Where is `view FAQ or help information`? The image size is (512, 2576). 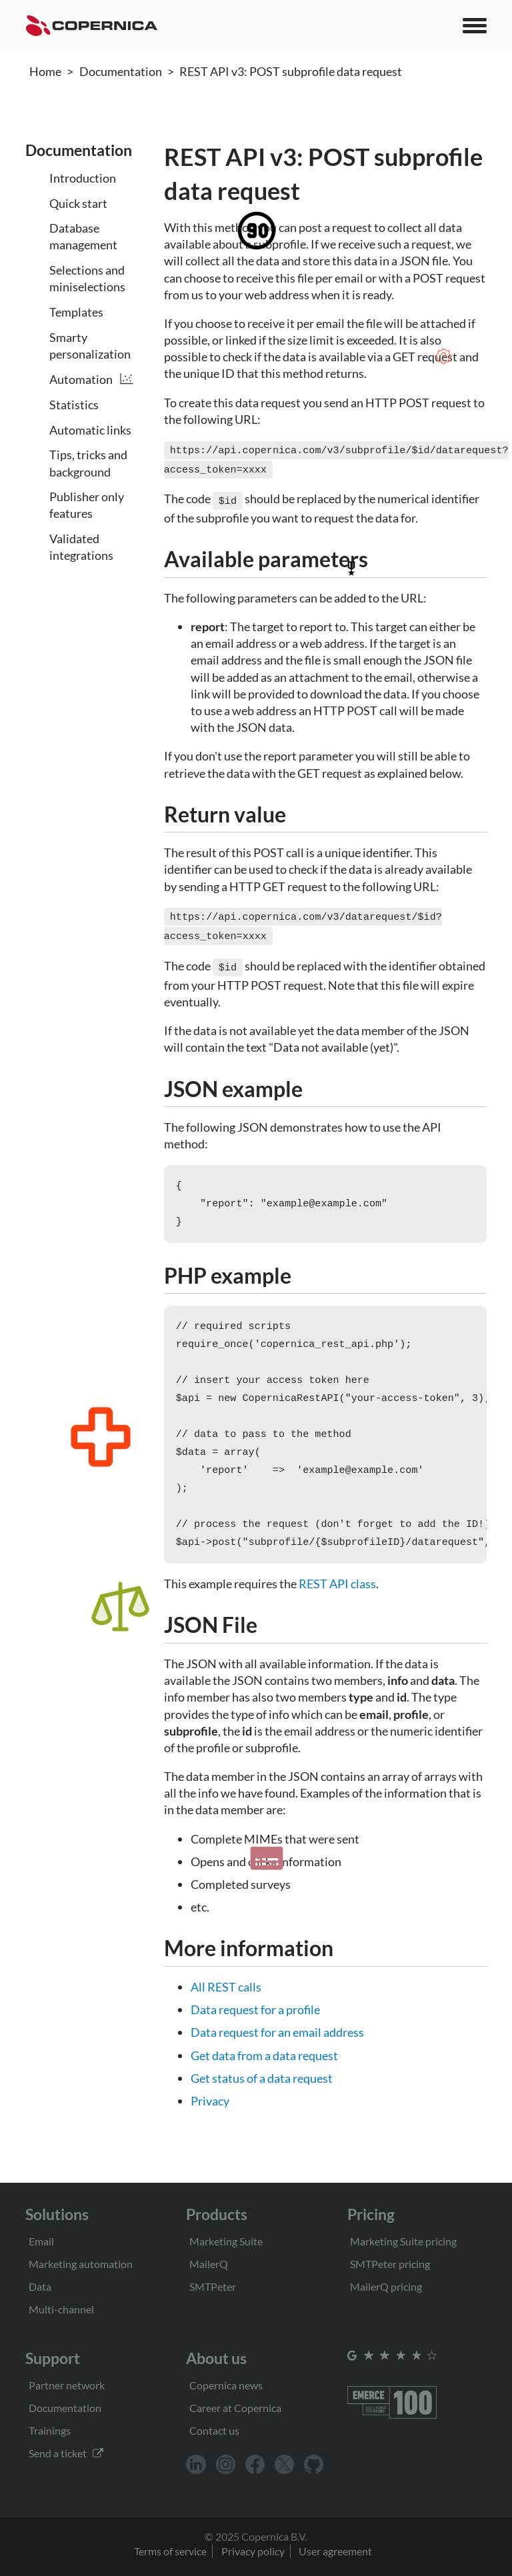 view FAQ or help information is located at coordinates (443, 356).